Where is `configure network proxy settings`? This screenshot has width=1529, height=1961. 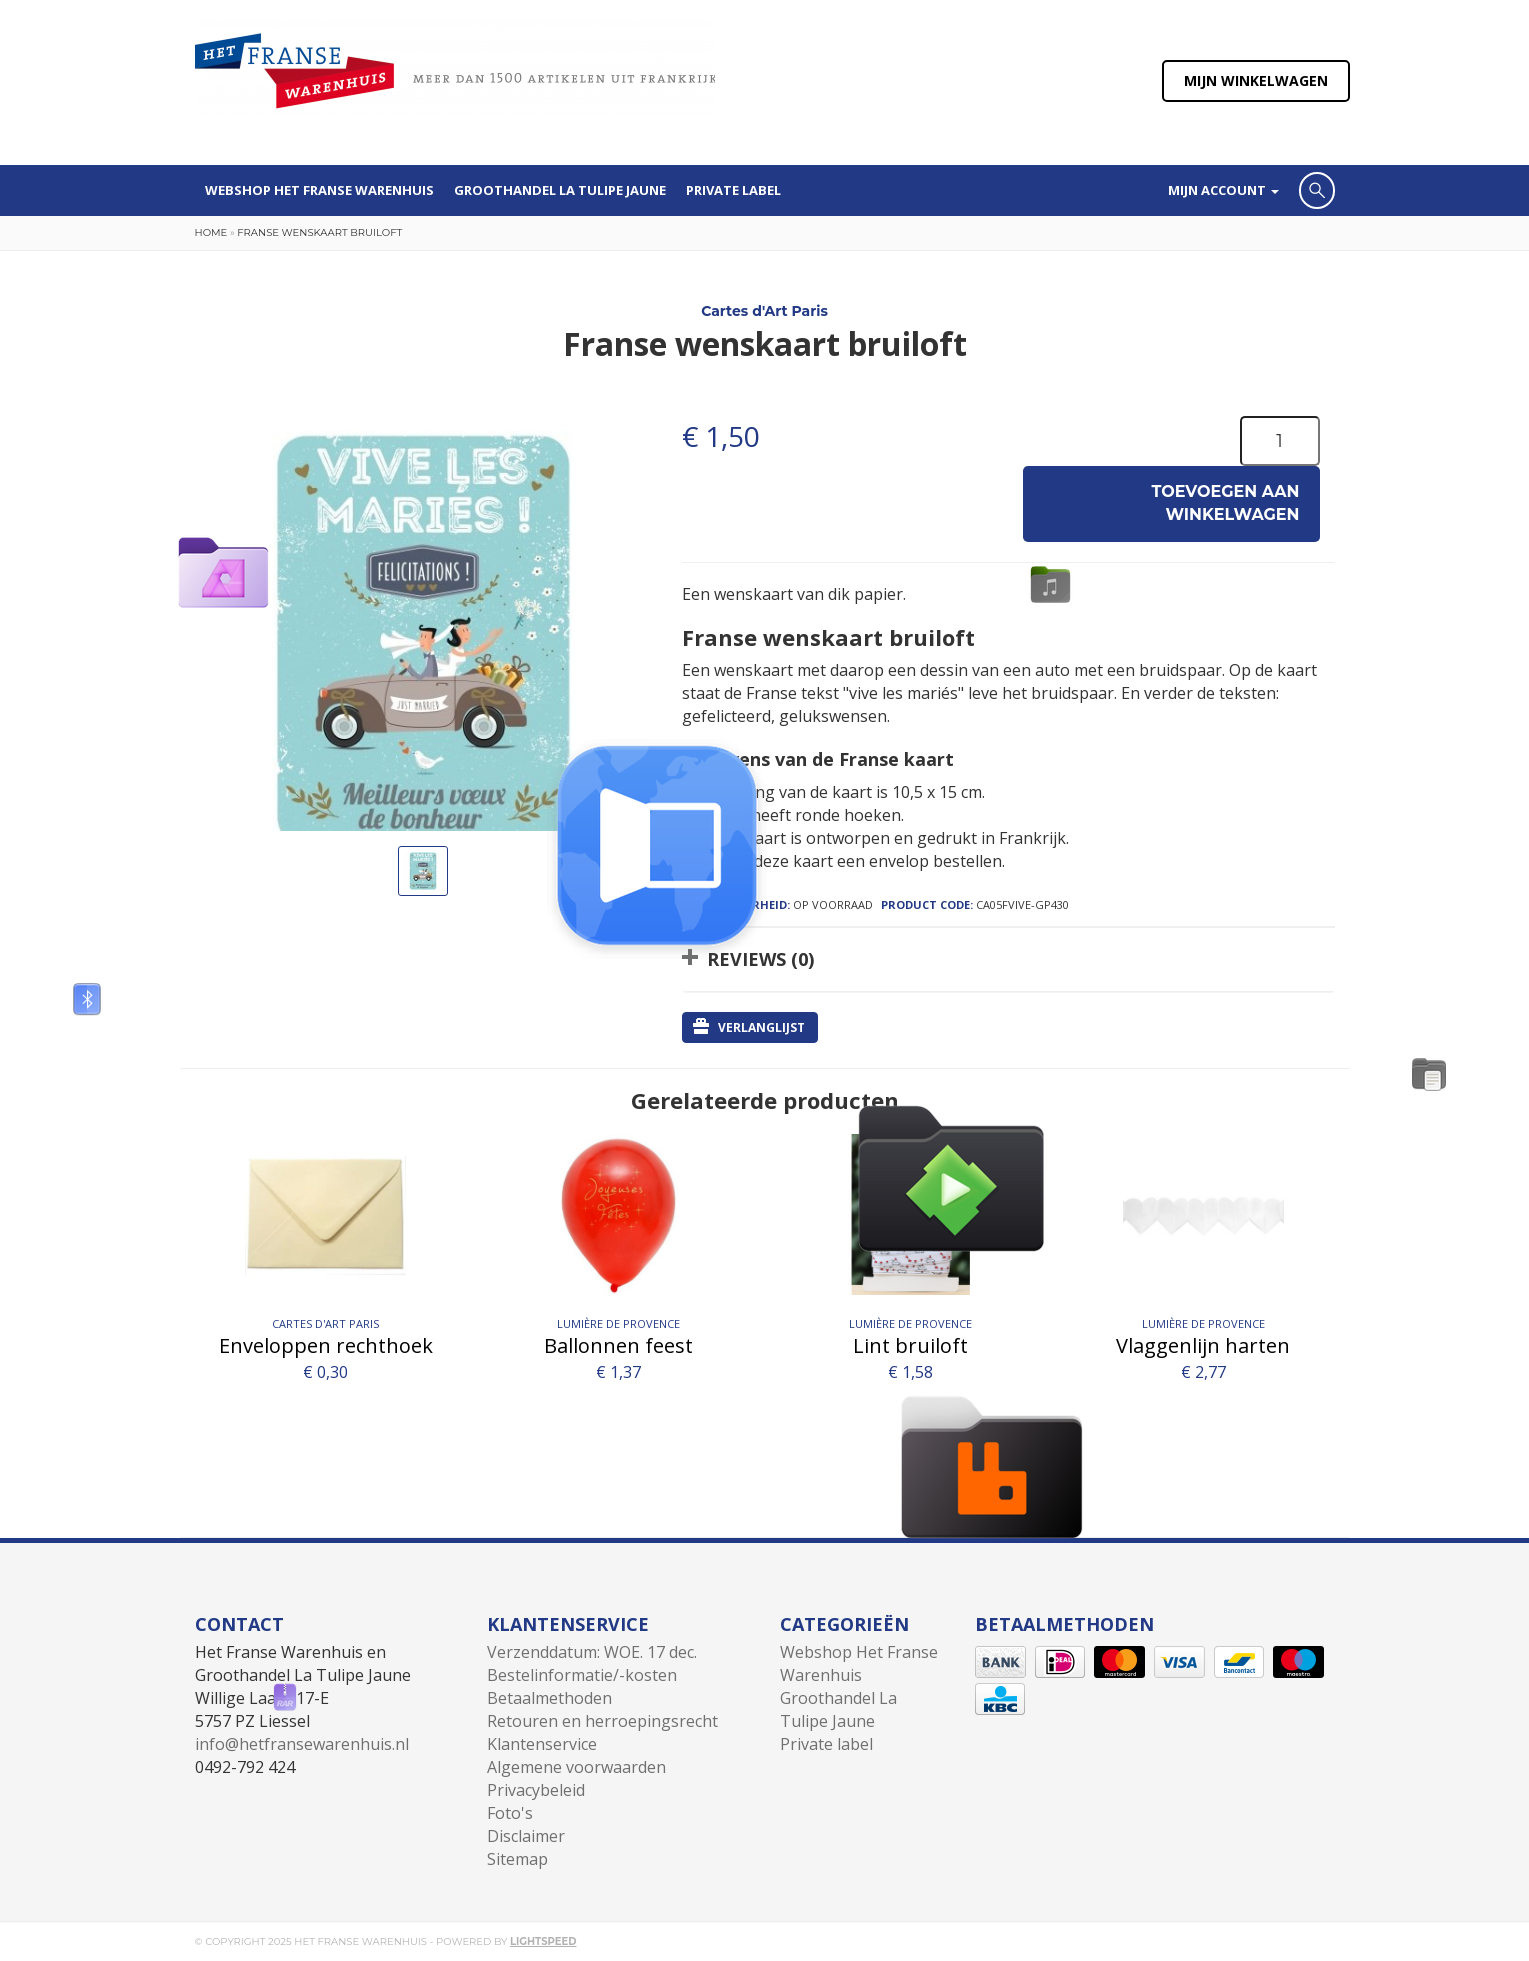 configure network proxy settings is located at coordinates (657, 849).